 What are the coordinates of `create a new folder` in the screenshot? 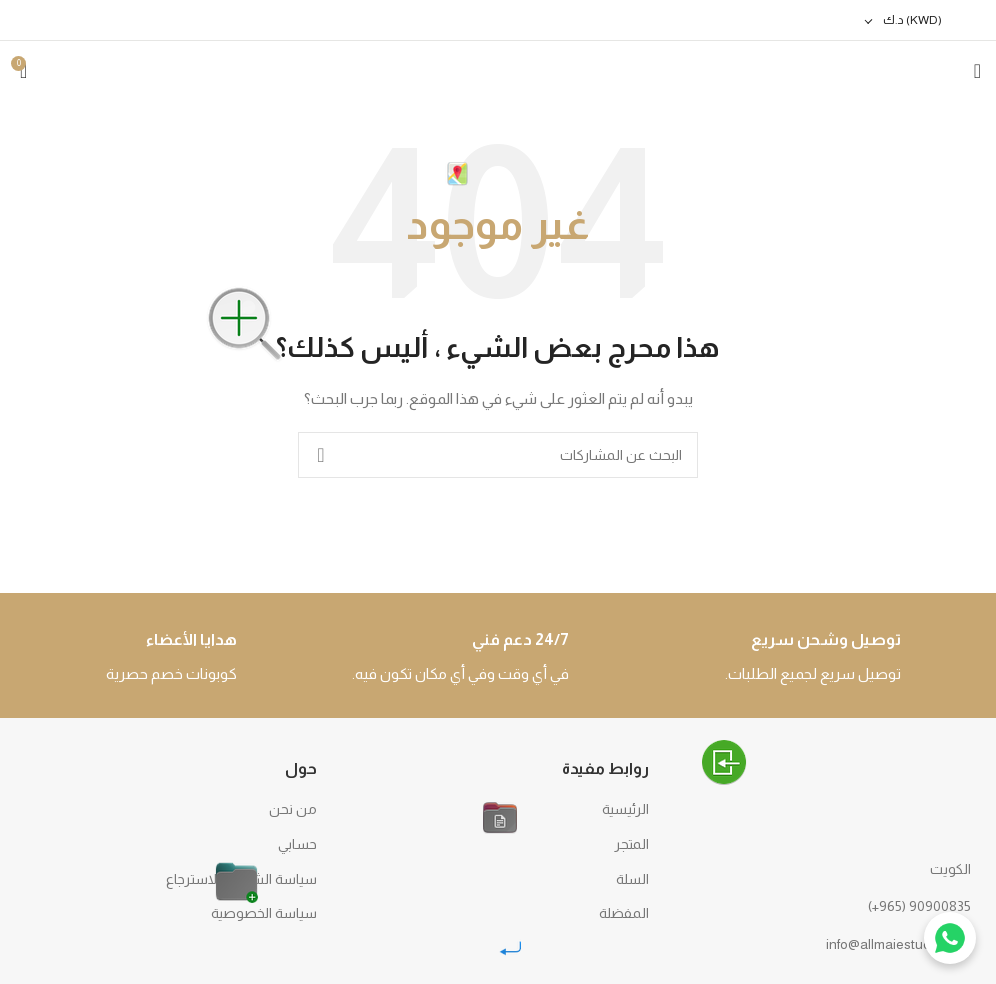 It's located at (236, 881).